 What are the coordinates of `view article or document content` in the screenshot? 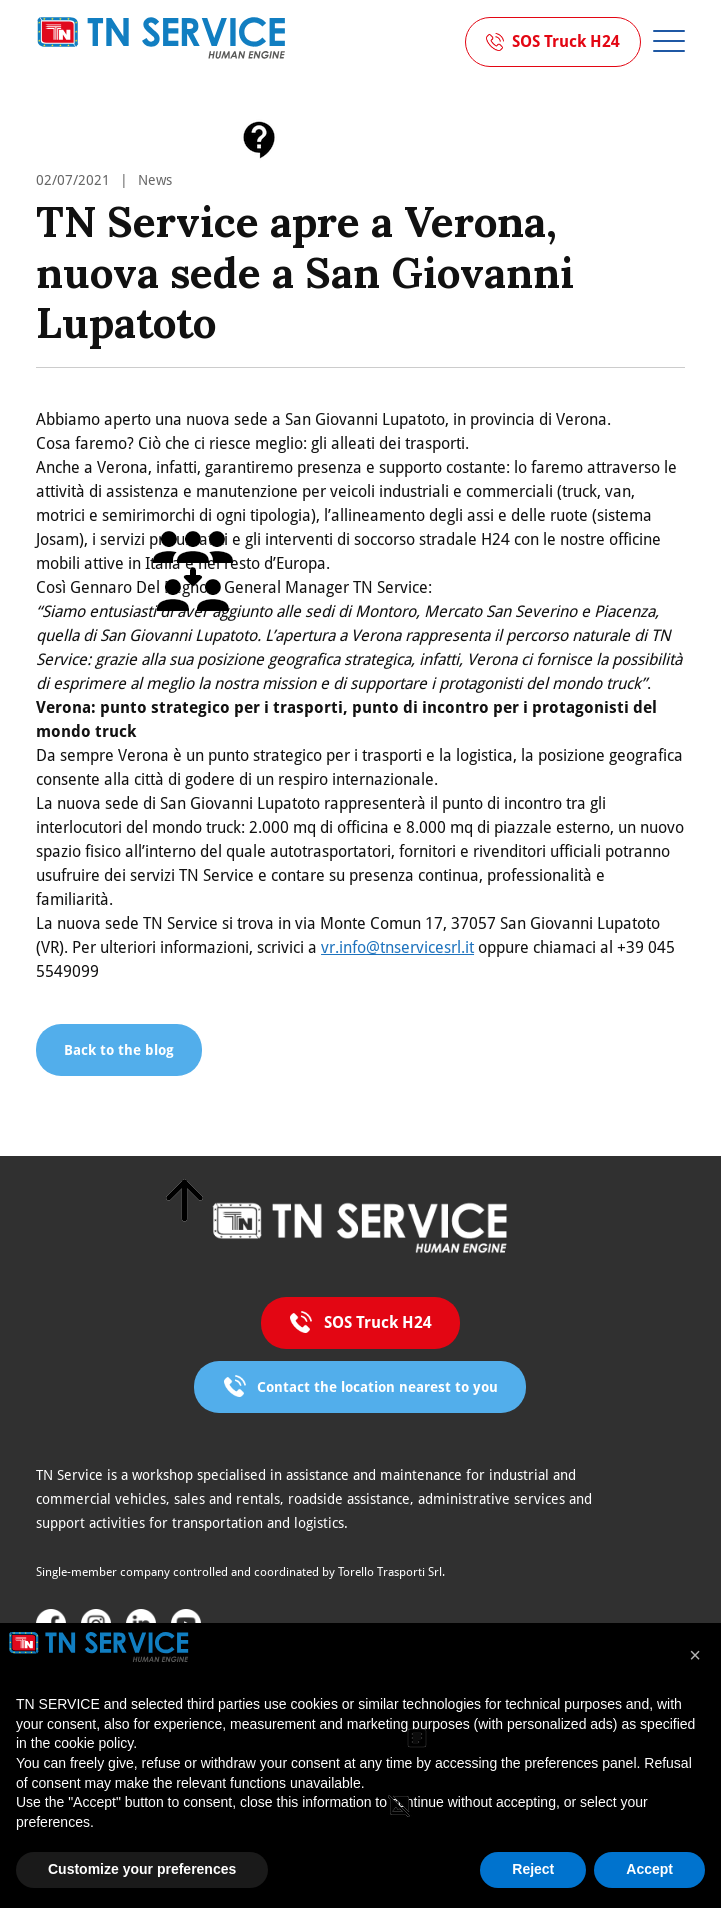 It's located at (417, 1738).